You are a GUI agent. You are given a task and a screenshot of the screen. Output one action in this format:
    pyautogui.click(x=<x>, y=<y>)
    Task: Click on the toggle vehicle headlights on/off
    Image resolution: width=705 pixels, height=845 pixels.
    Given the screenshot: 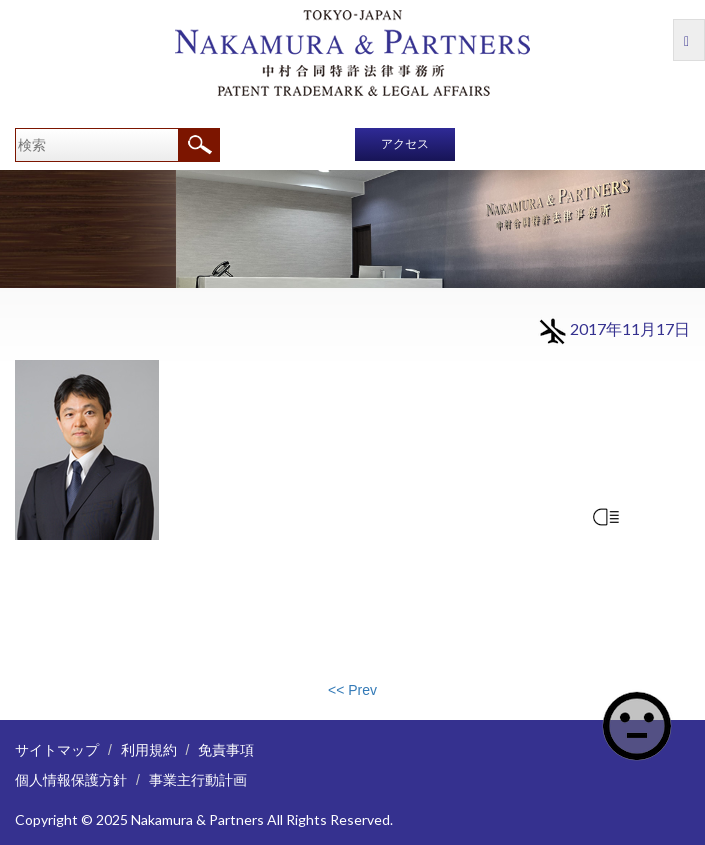 What is the action you would take?
    pyautogui.click(x=606, y=517)
    